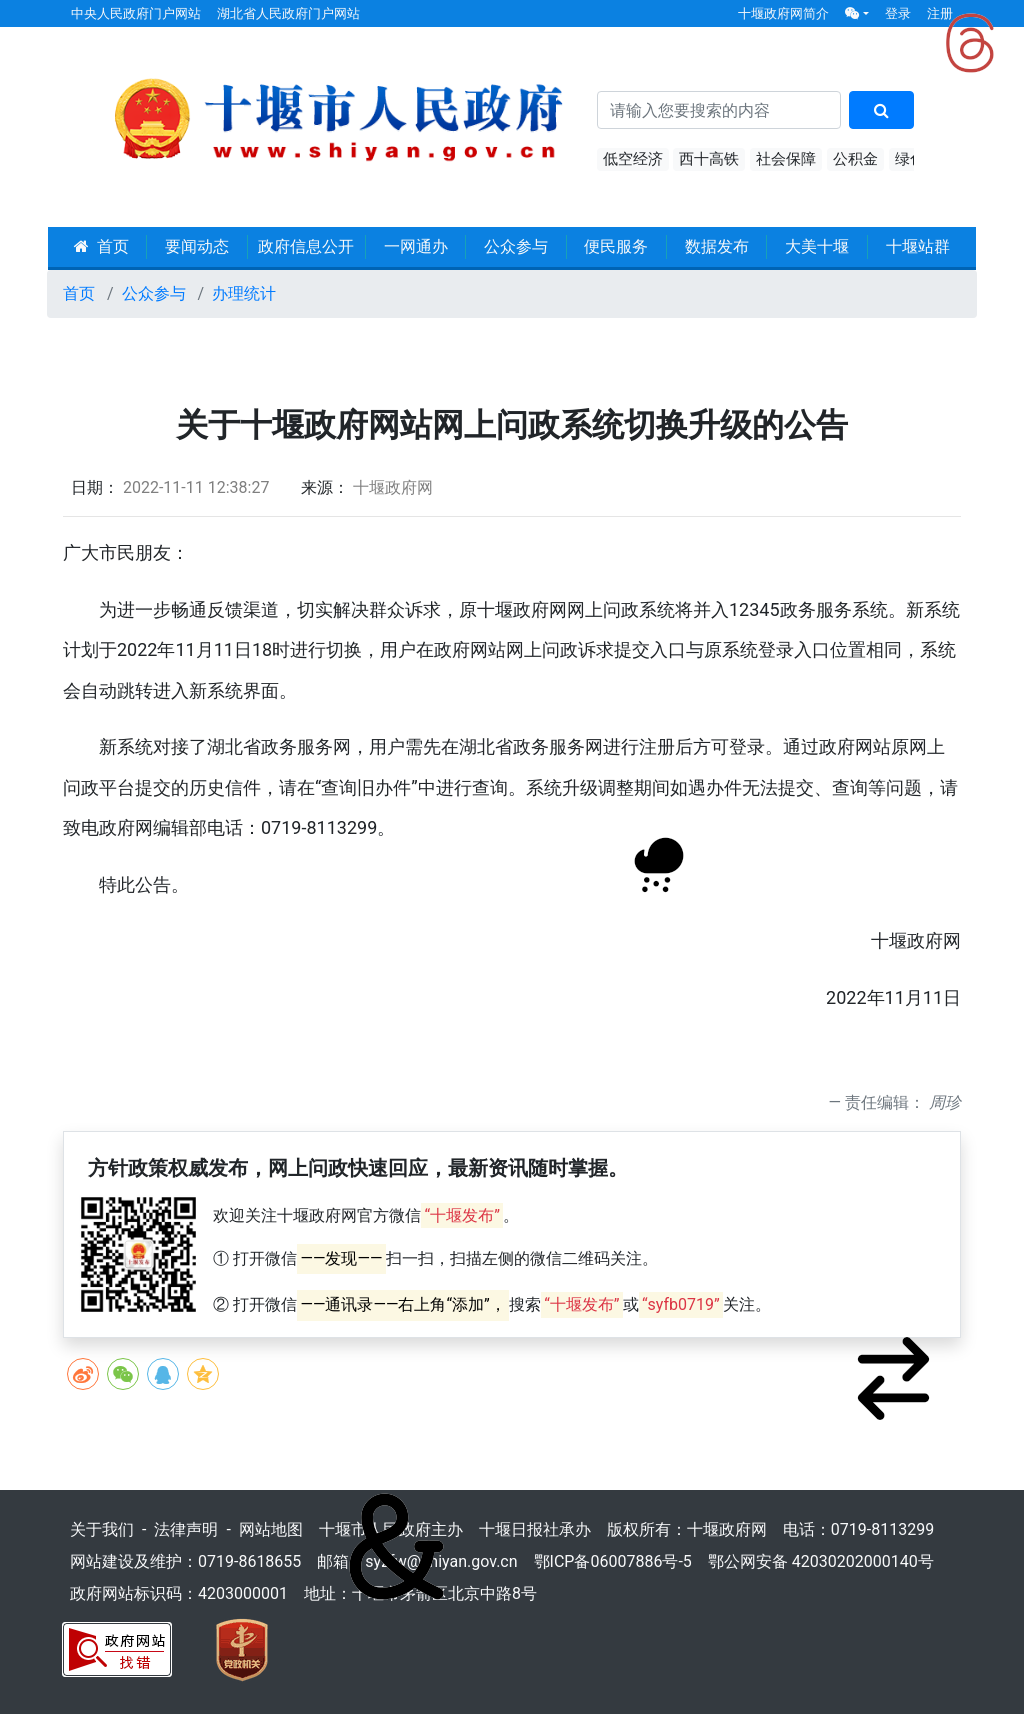 This screenshot has height=1714, width=1024. Describe the element at coordinates (893, 1378) in the screenshot. I see `switch between two views or modes` at that location.